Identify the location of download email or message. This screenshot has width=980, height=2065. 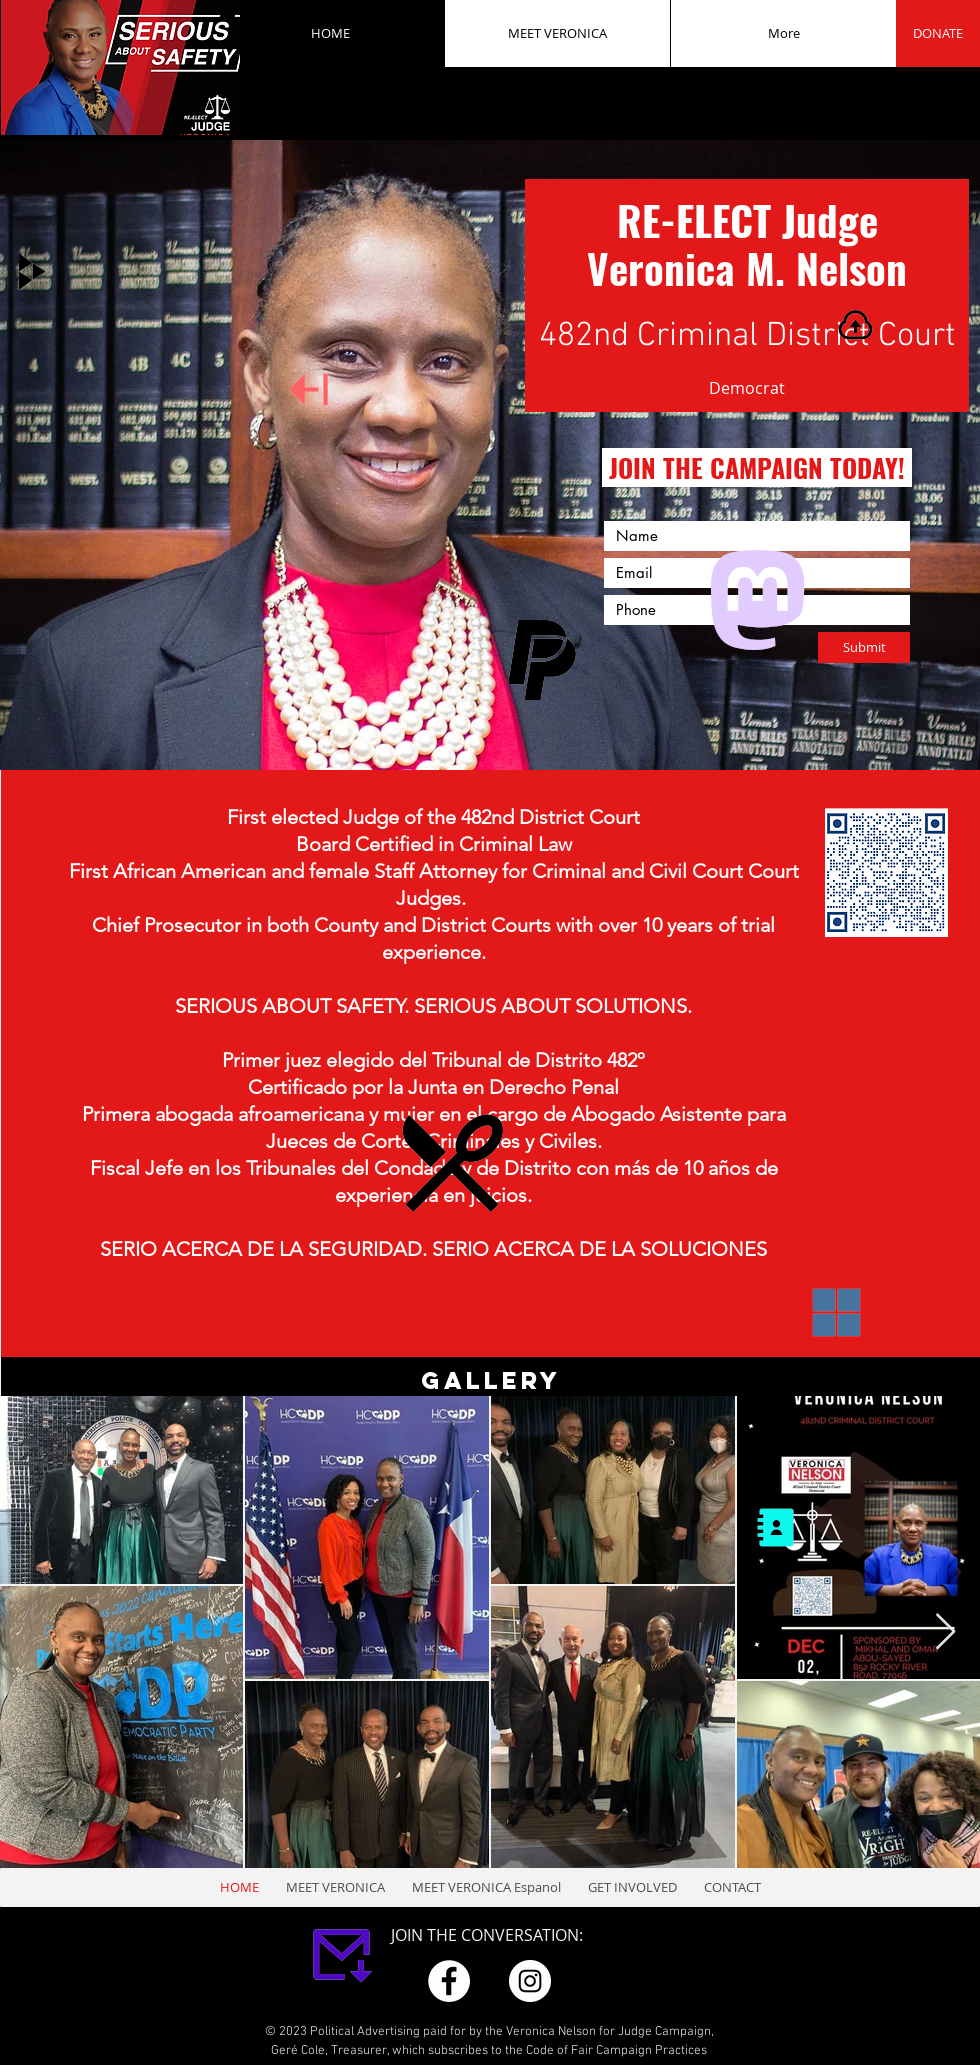
(341, 1954).